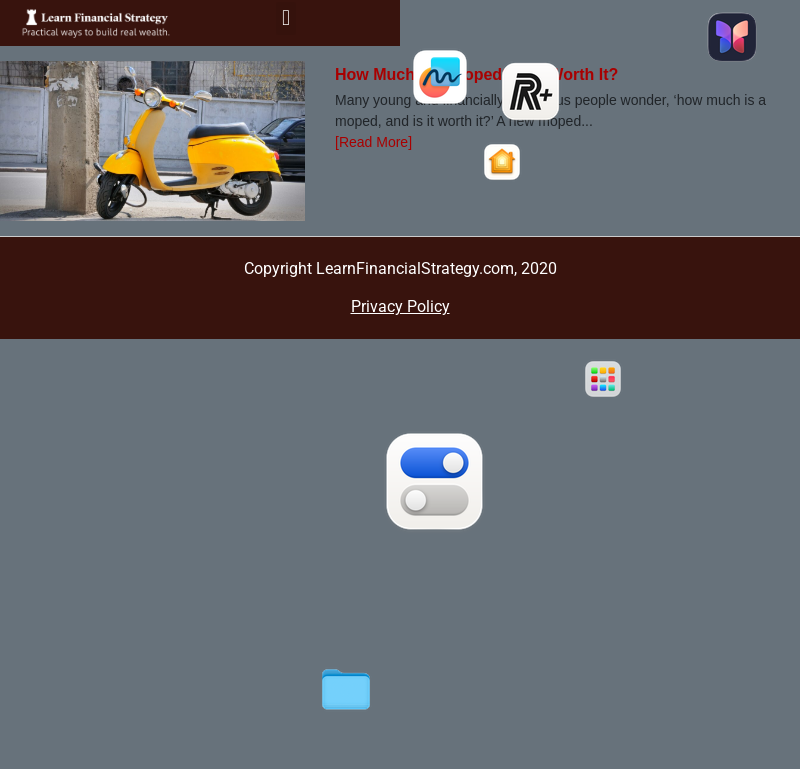 The width and height of the screenshot is (800, 769). I want to click on open RetroPlus retro gaming app, so click(530, 91).